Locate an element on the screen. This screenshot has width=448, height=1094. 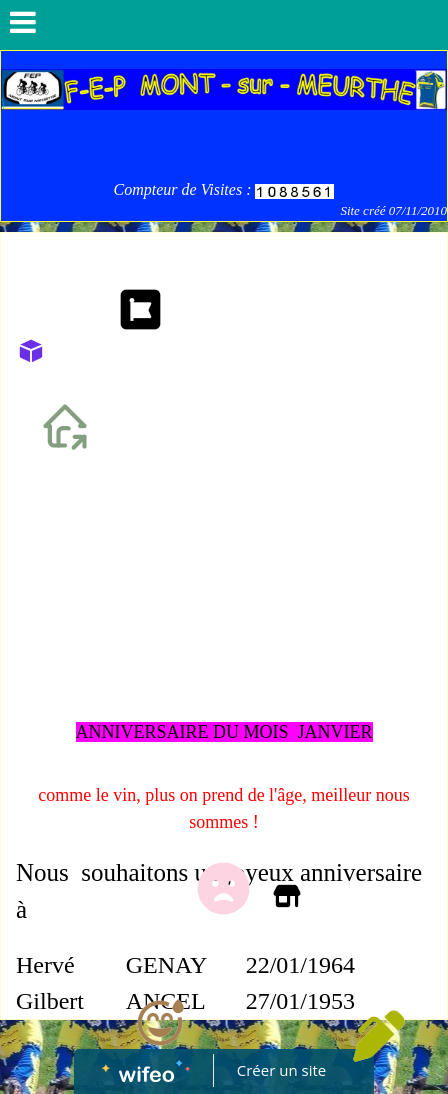
indicate negative feedback or dissatisfaction is located at coordinates (223, 888).